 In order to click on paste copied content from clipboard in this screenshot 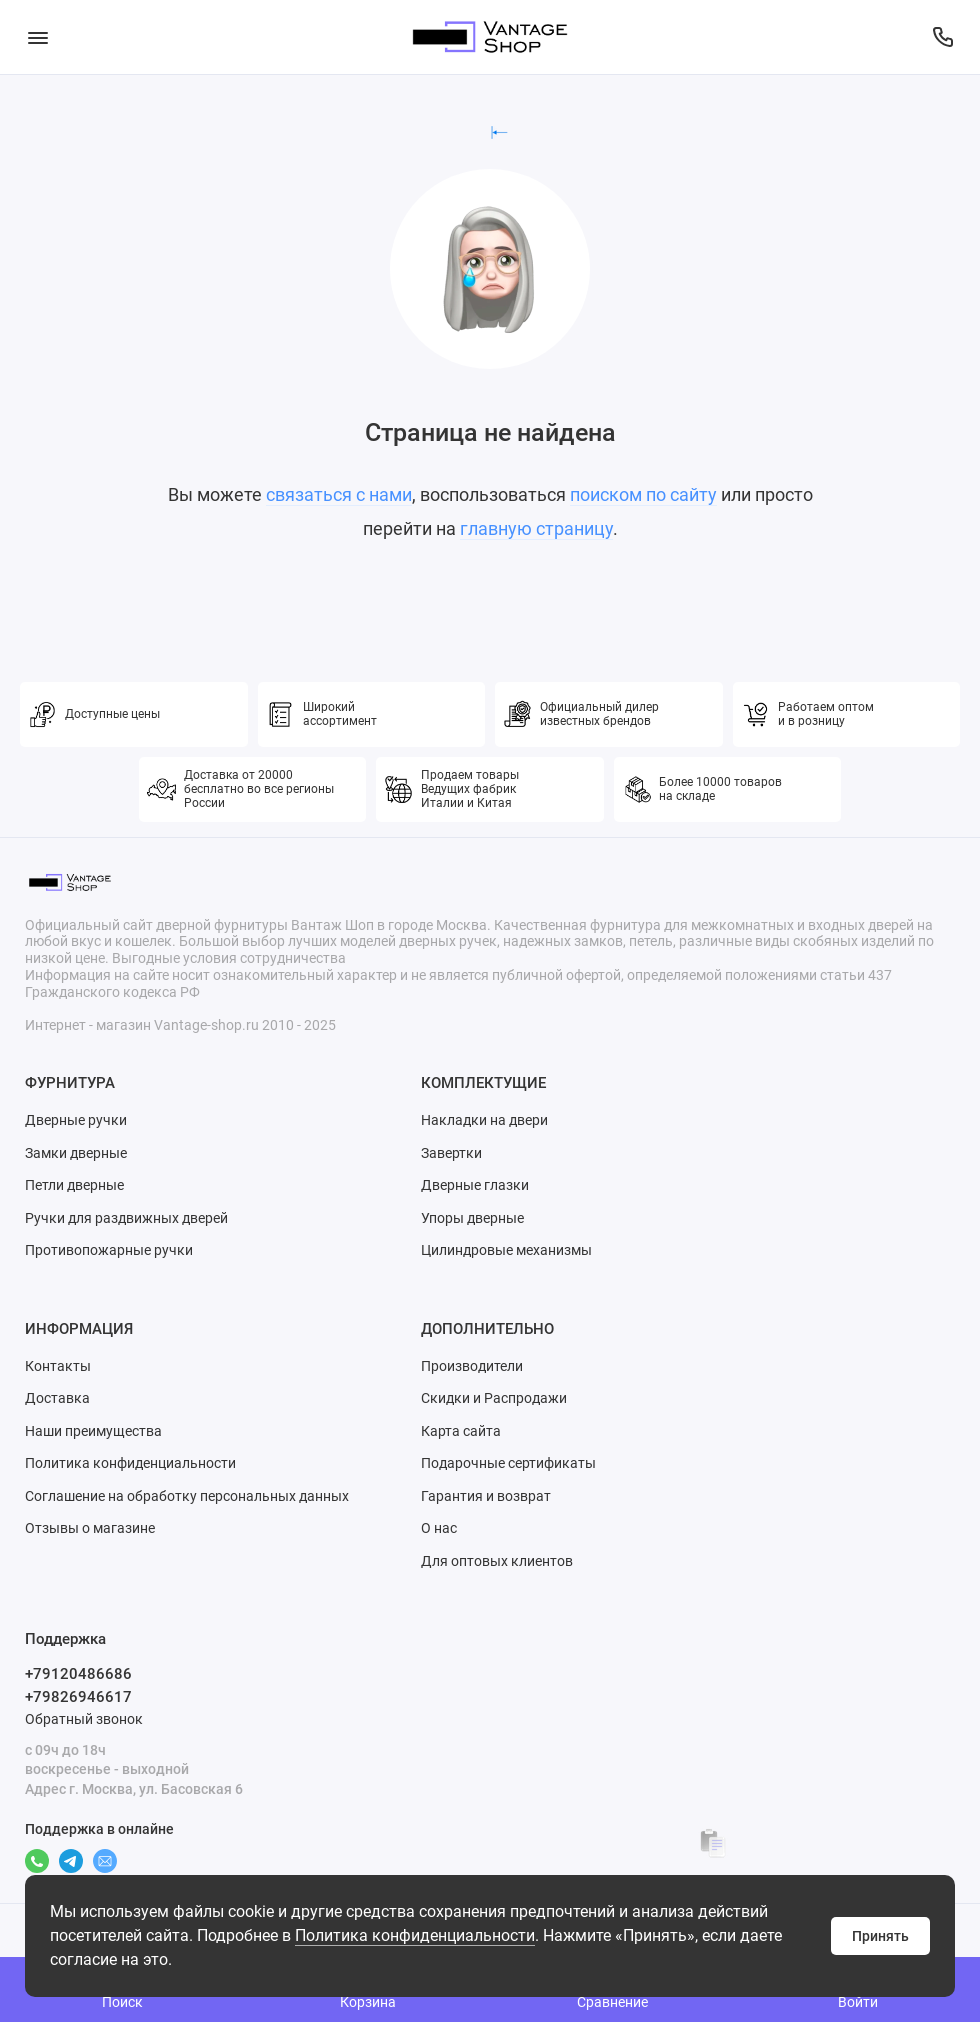, I will do `click(713, 1843)`.